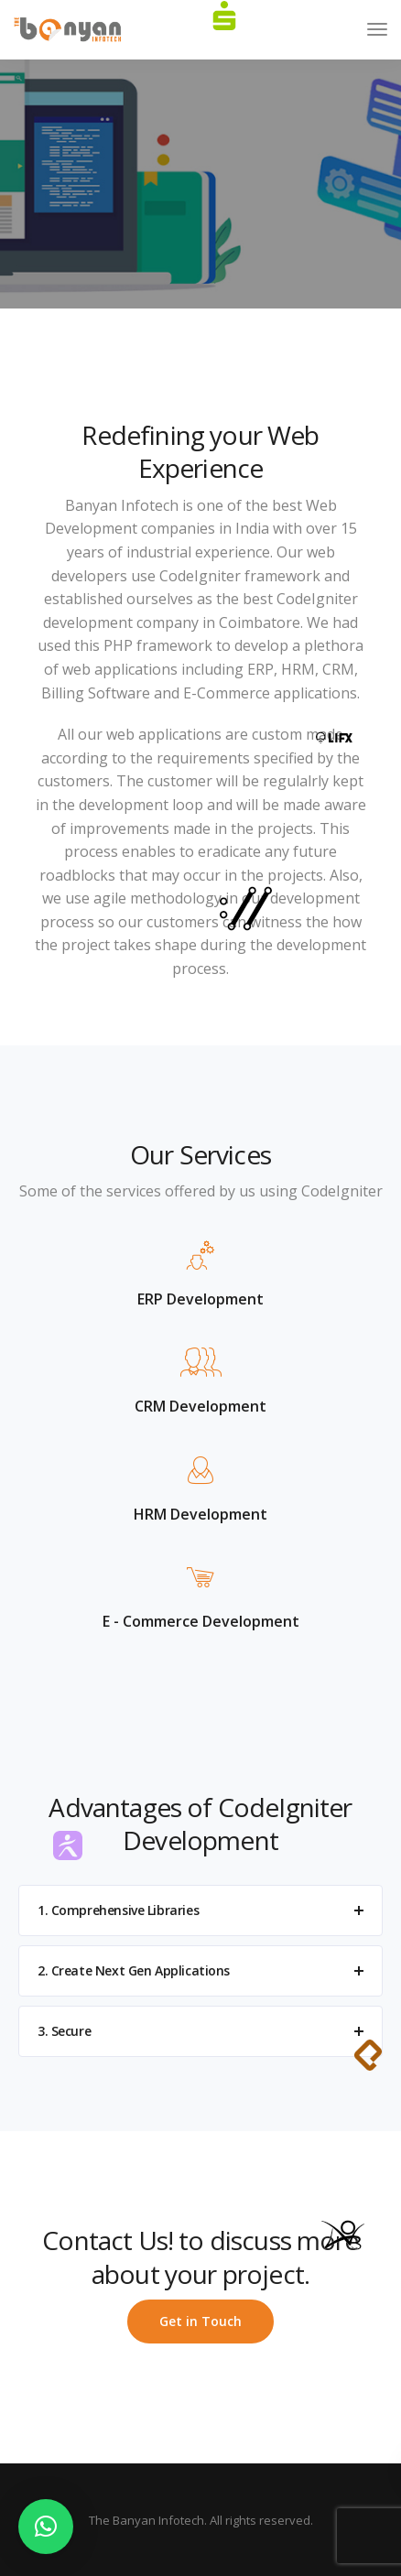 Image resolution: width=401 pixels, height=2576 pixels. I want to click on open the Île-de-France Mobilités app, so click(68, 1845).